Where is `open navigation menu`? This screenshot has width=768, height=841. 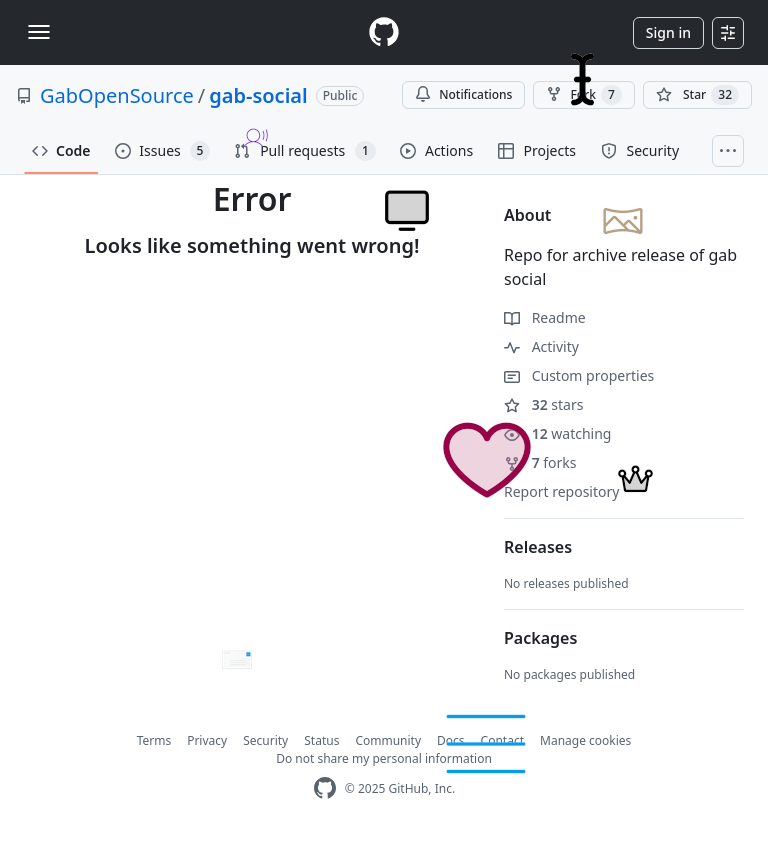 open navigation menu is located at coordinates (486, 744).